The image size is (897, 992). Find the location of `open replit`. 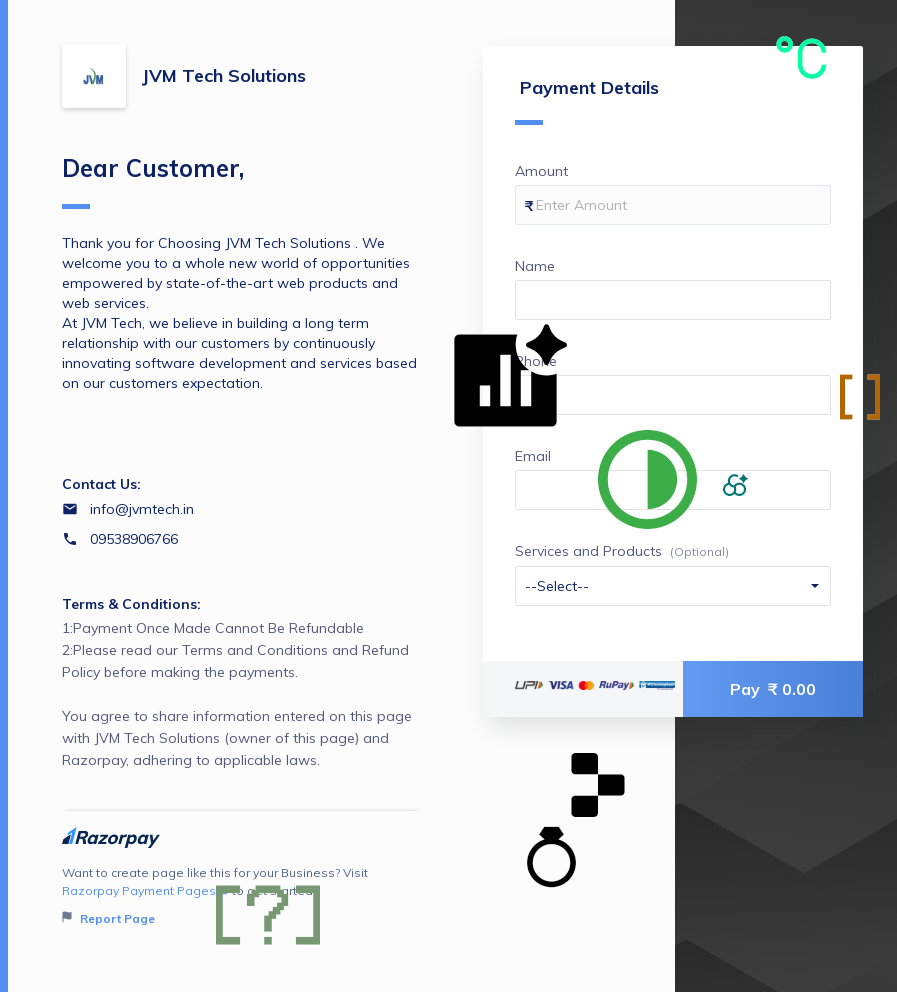

open replit is located at coordinates (598, 785).